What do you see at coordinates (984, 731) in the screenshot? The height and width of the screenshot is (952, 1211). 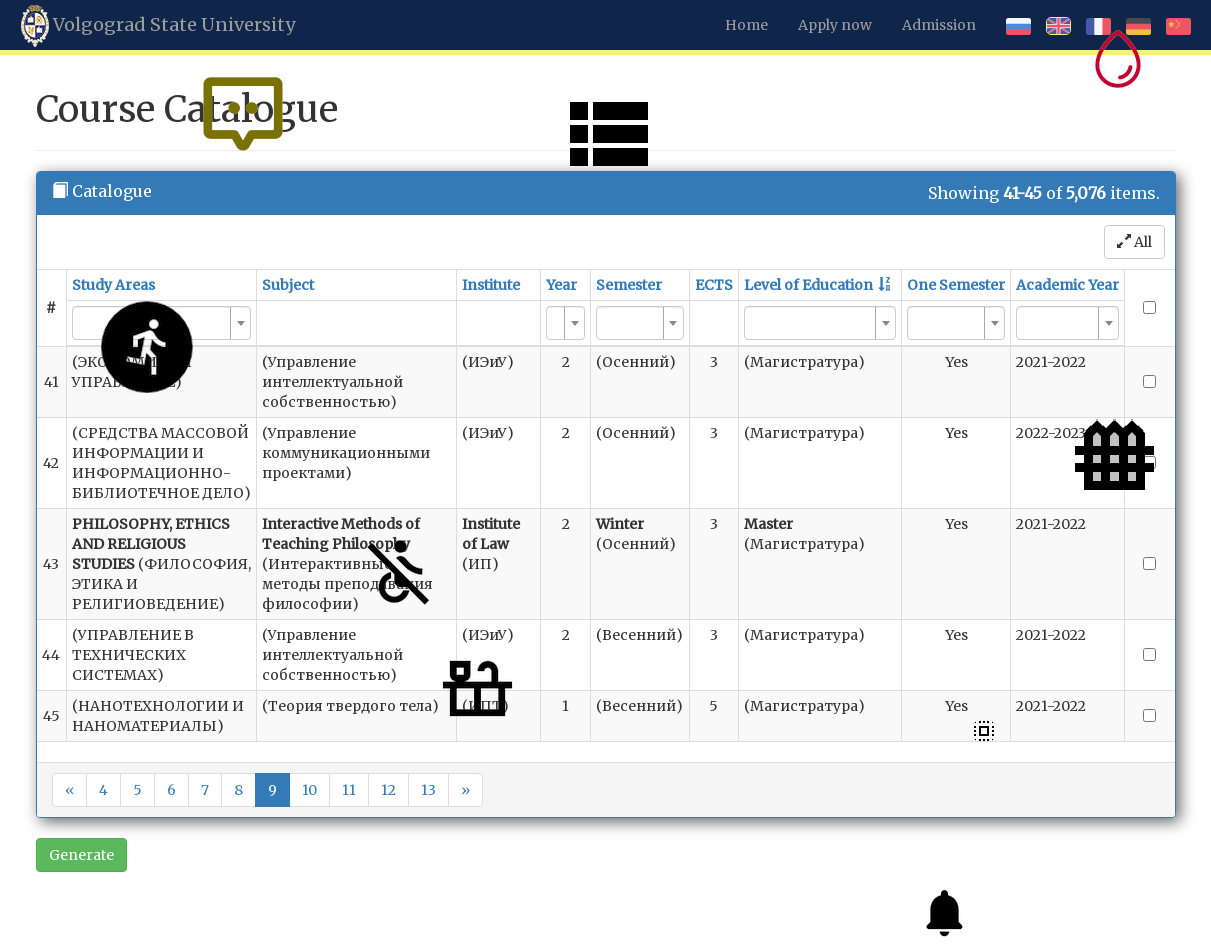 I see `select all items in a list or grid` at bounding box center [984, 731].